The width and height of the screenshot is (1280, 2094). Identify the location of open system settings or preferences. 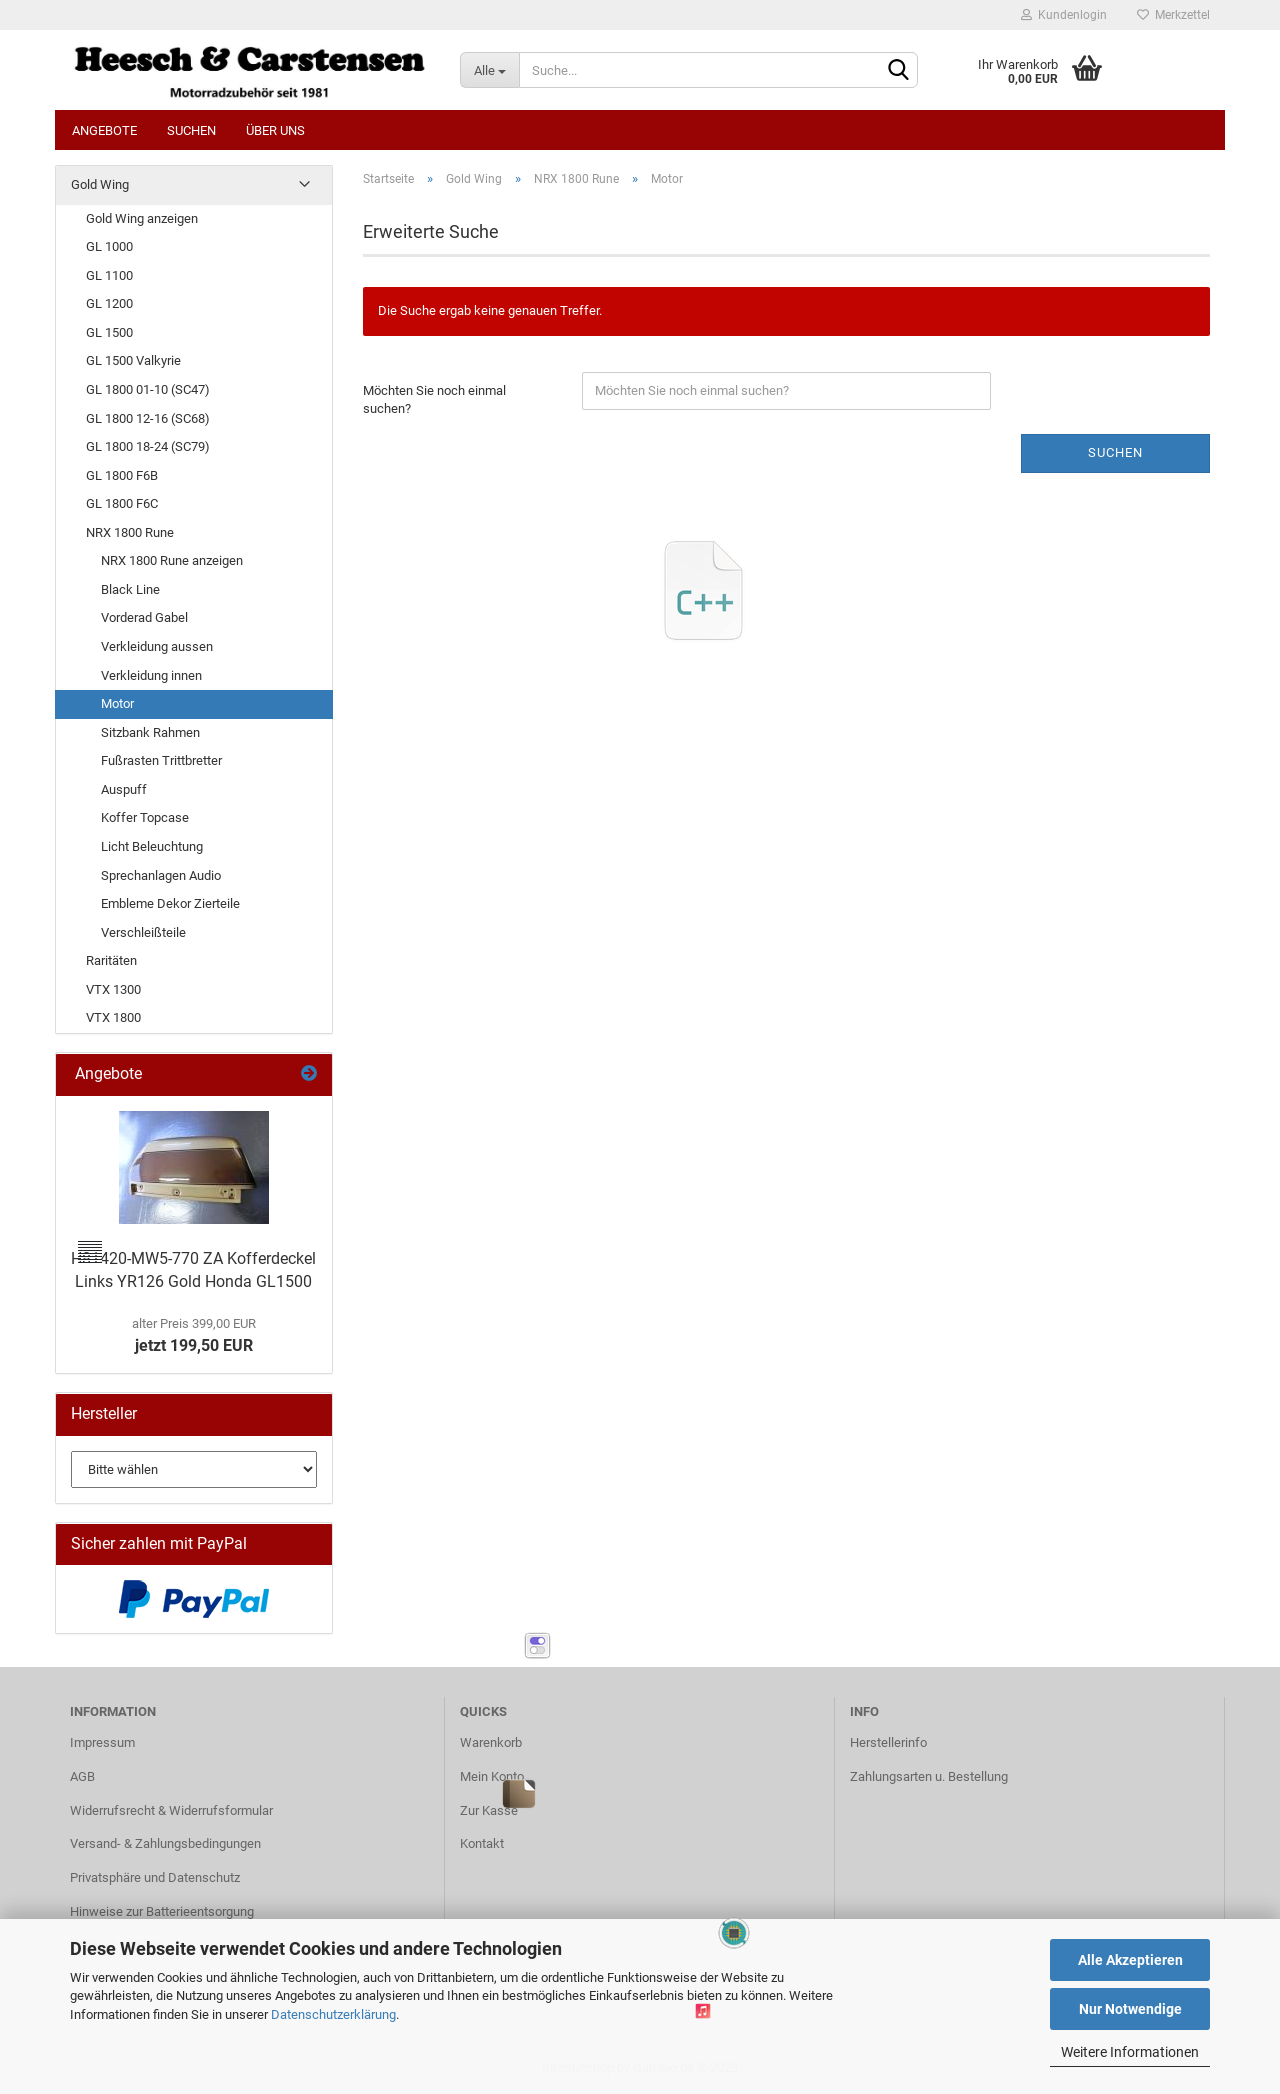
(537, 1645).